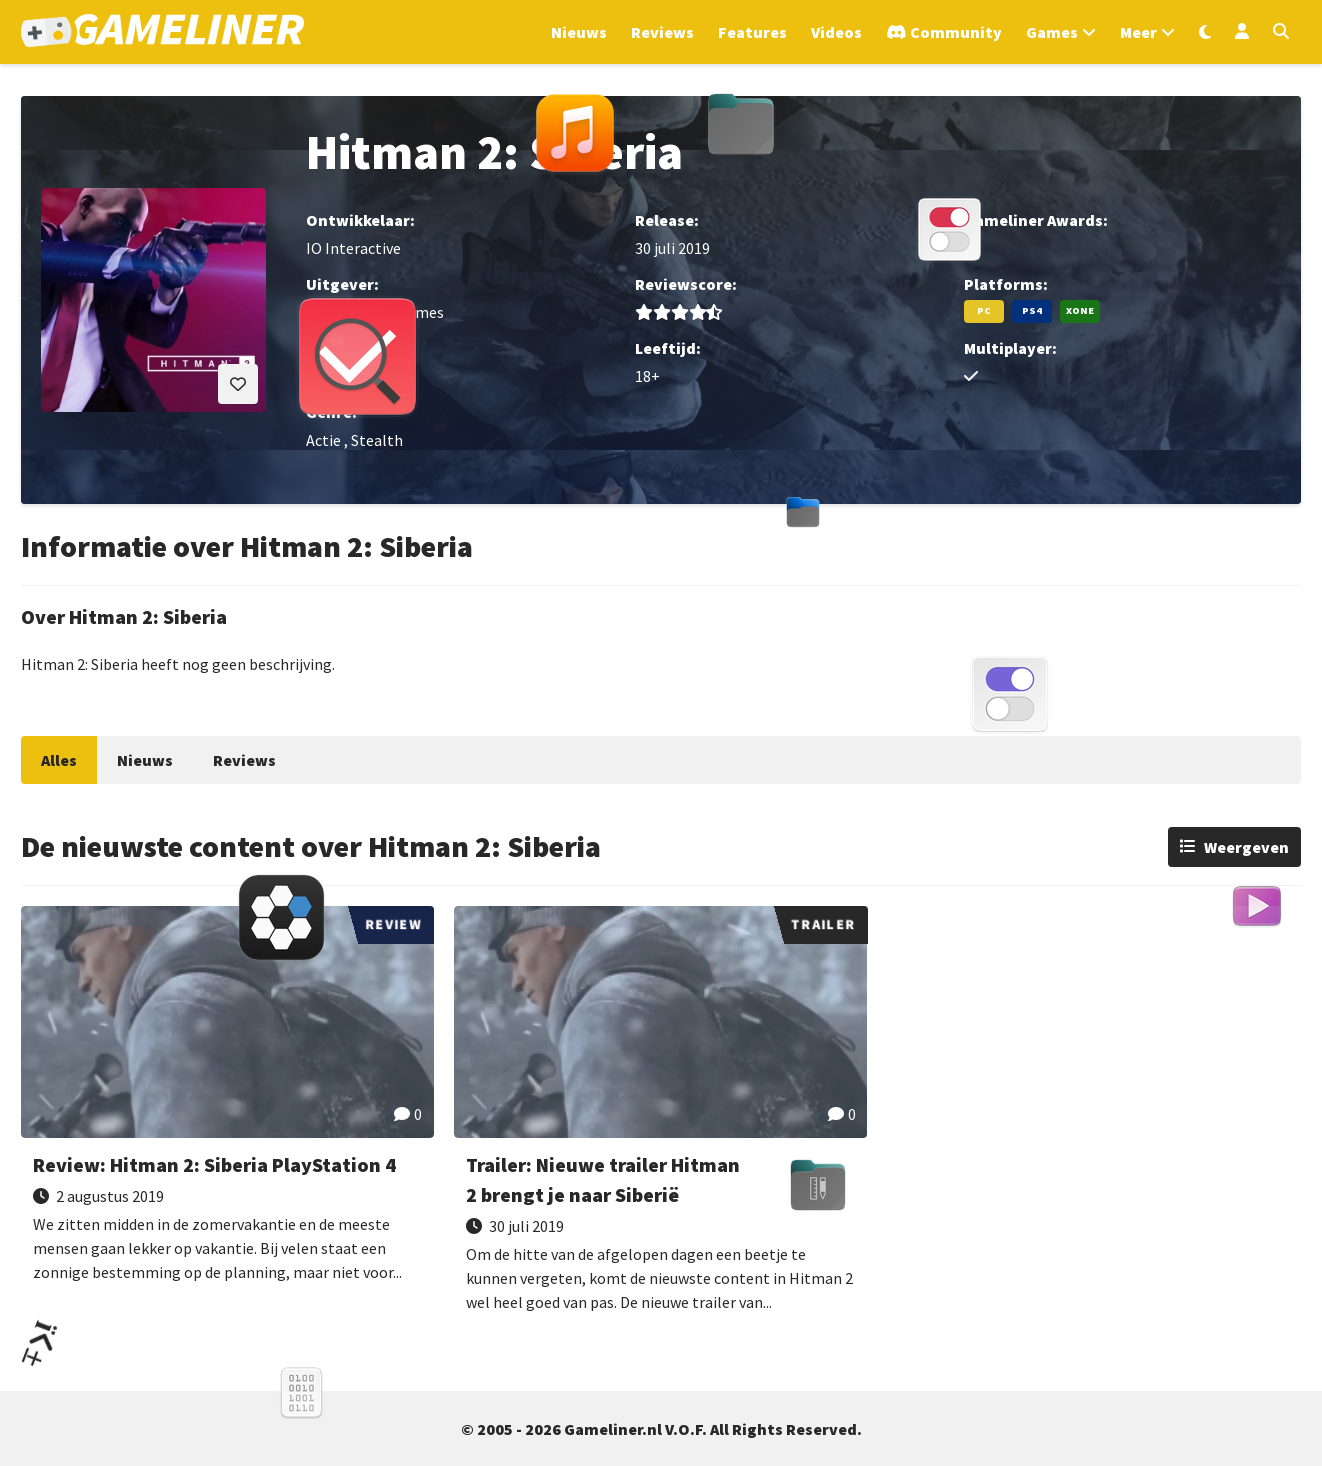 This screenshot has height=1466, width=1322. I want to click on open multimedia or media player app, so click(1257, 906).